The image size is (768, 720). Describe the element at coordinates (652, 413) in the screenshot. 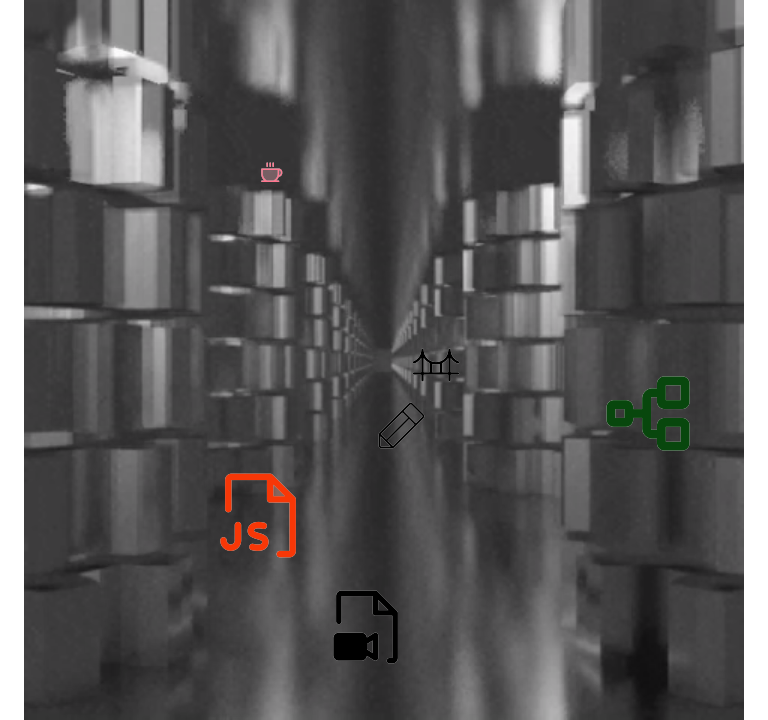

I see `view hierarchical data structure` at that location.